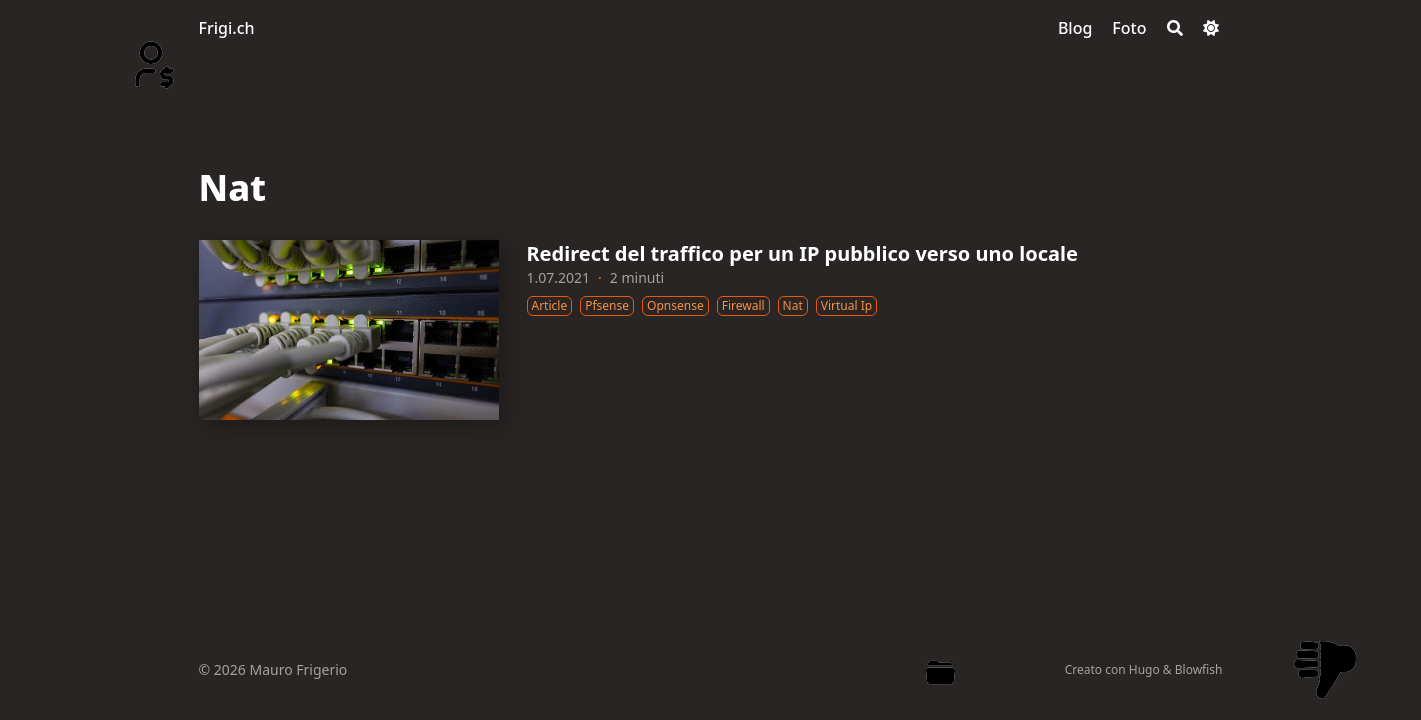 This screenshot has height=720, width=1421. Describe the element at coordinates (1325, 670) in the screenshot. I see `dislike or downvote content` at that location.